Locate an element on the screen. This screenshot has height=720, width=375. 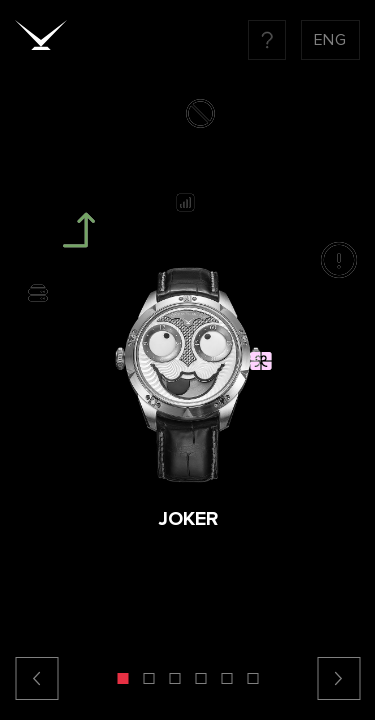
view or redeem a gift is located at coordinates (261, 361).